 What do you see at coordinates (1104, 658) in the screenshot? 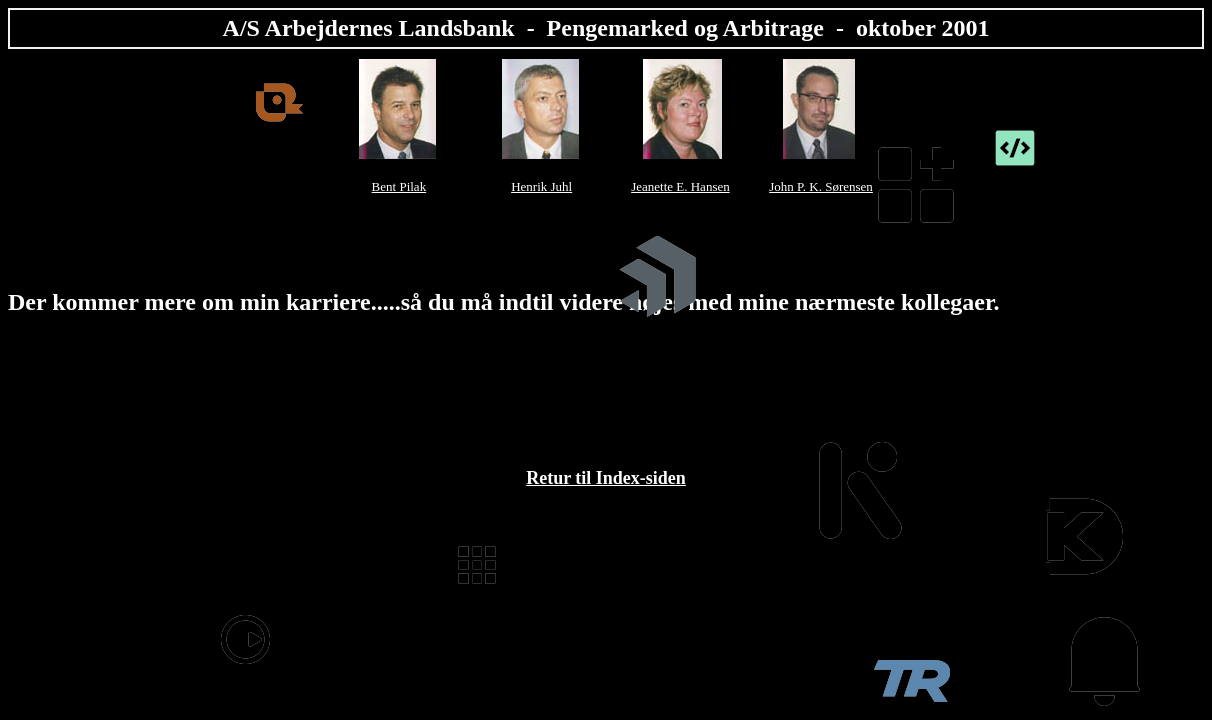
I see `view notifications` at bounding box center [1104, 658].